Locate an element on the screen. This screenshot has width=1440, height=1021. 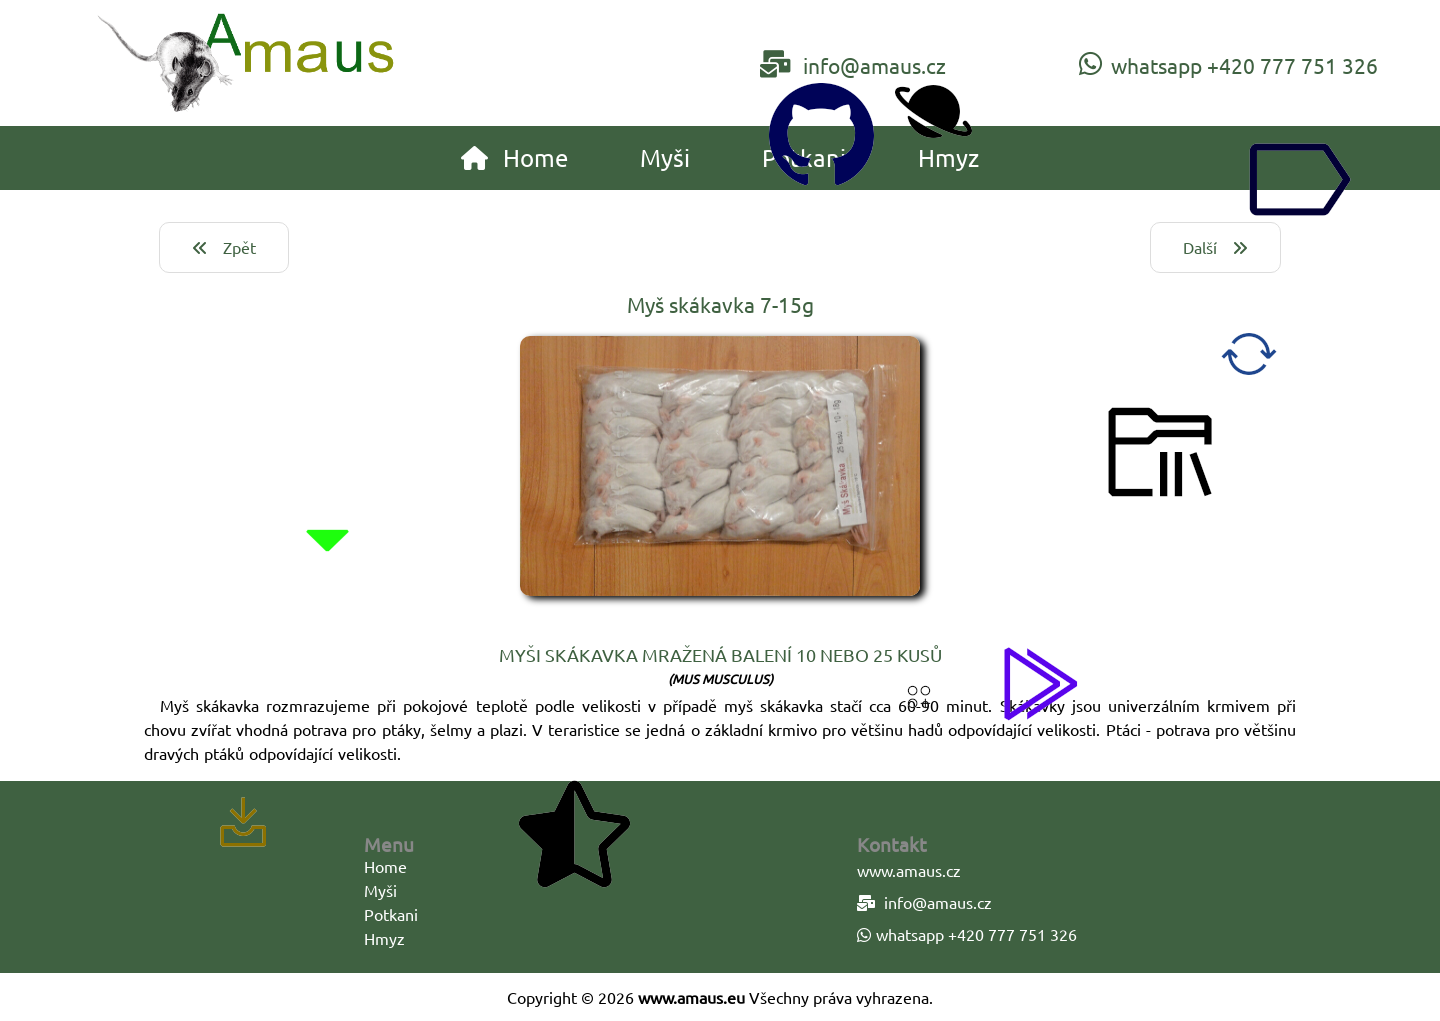
run all tasks or scripts is located at coordinates (1038, 681).